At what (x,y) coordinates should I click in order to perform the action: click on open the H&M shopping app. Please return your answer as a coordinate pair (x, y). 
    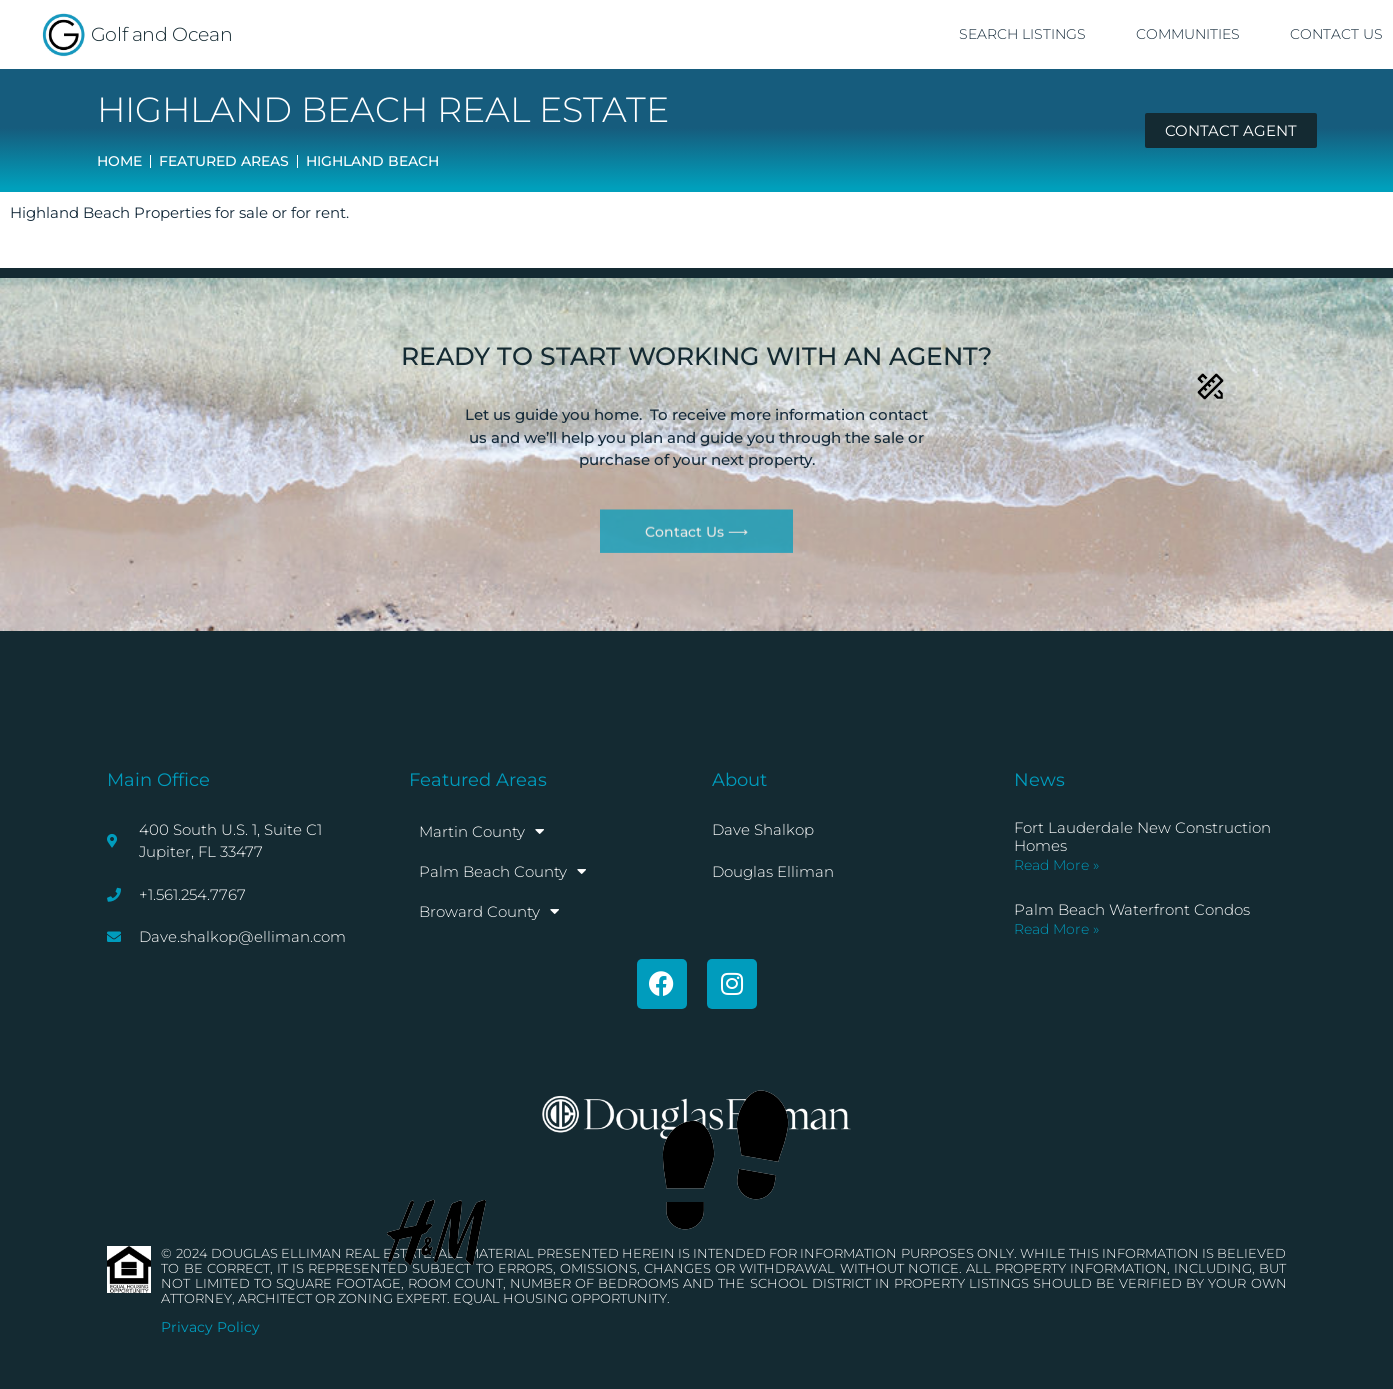
    Looking at the image, I should click on (436, 1232).